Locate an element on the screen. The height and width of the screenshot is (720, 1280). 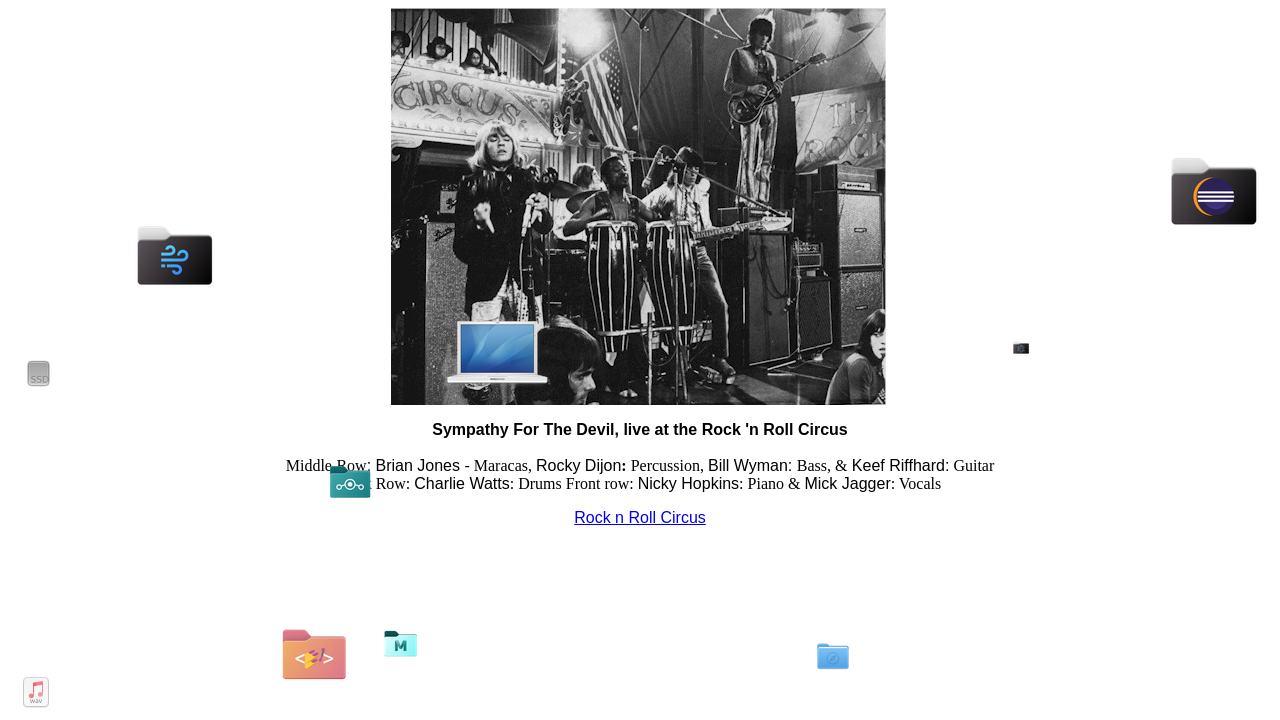
open web browser bookmarks folder is located at coordinates (833, 656).